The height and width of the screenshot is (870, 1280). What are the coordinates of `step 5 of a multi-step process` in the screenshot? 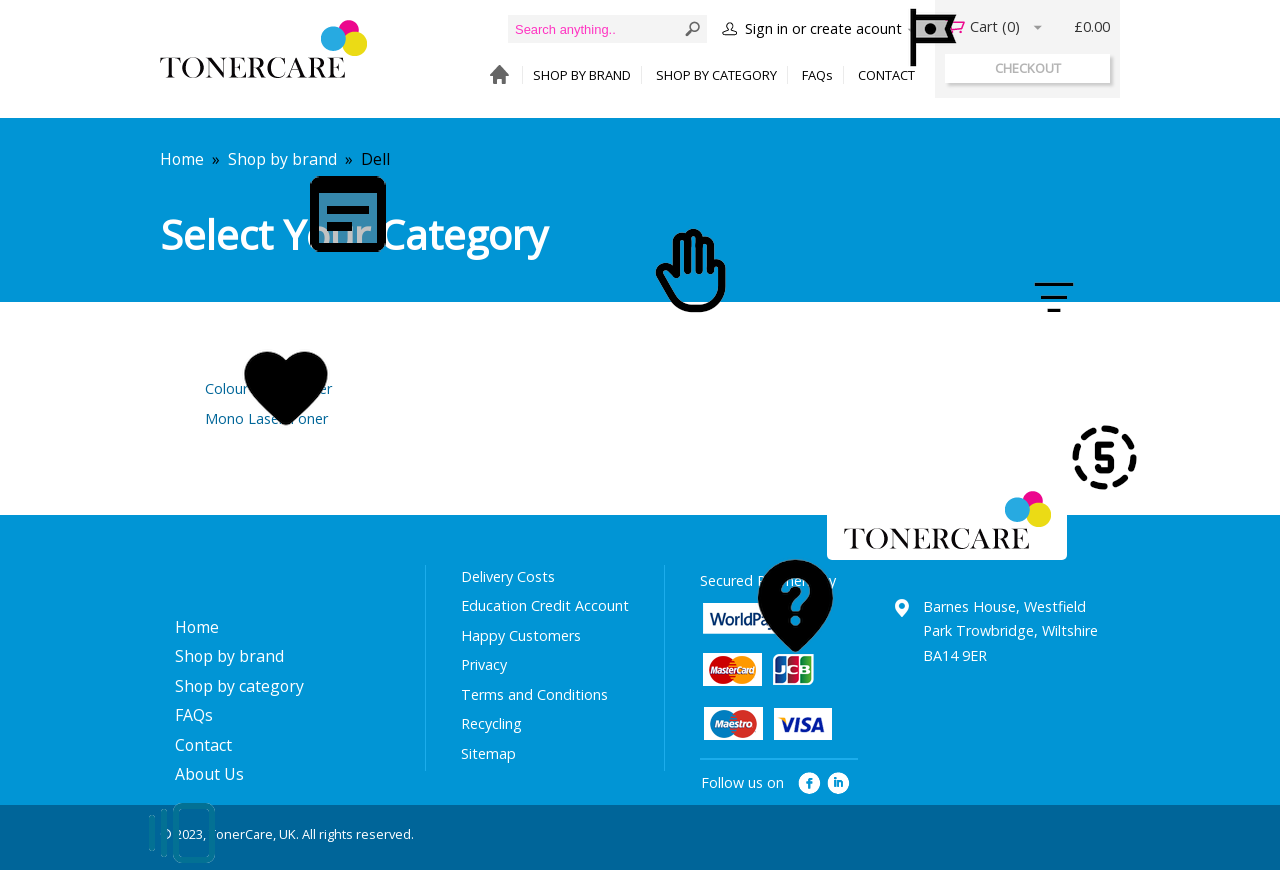 It's located at (1104, 457).